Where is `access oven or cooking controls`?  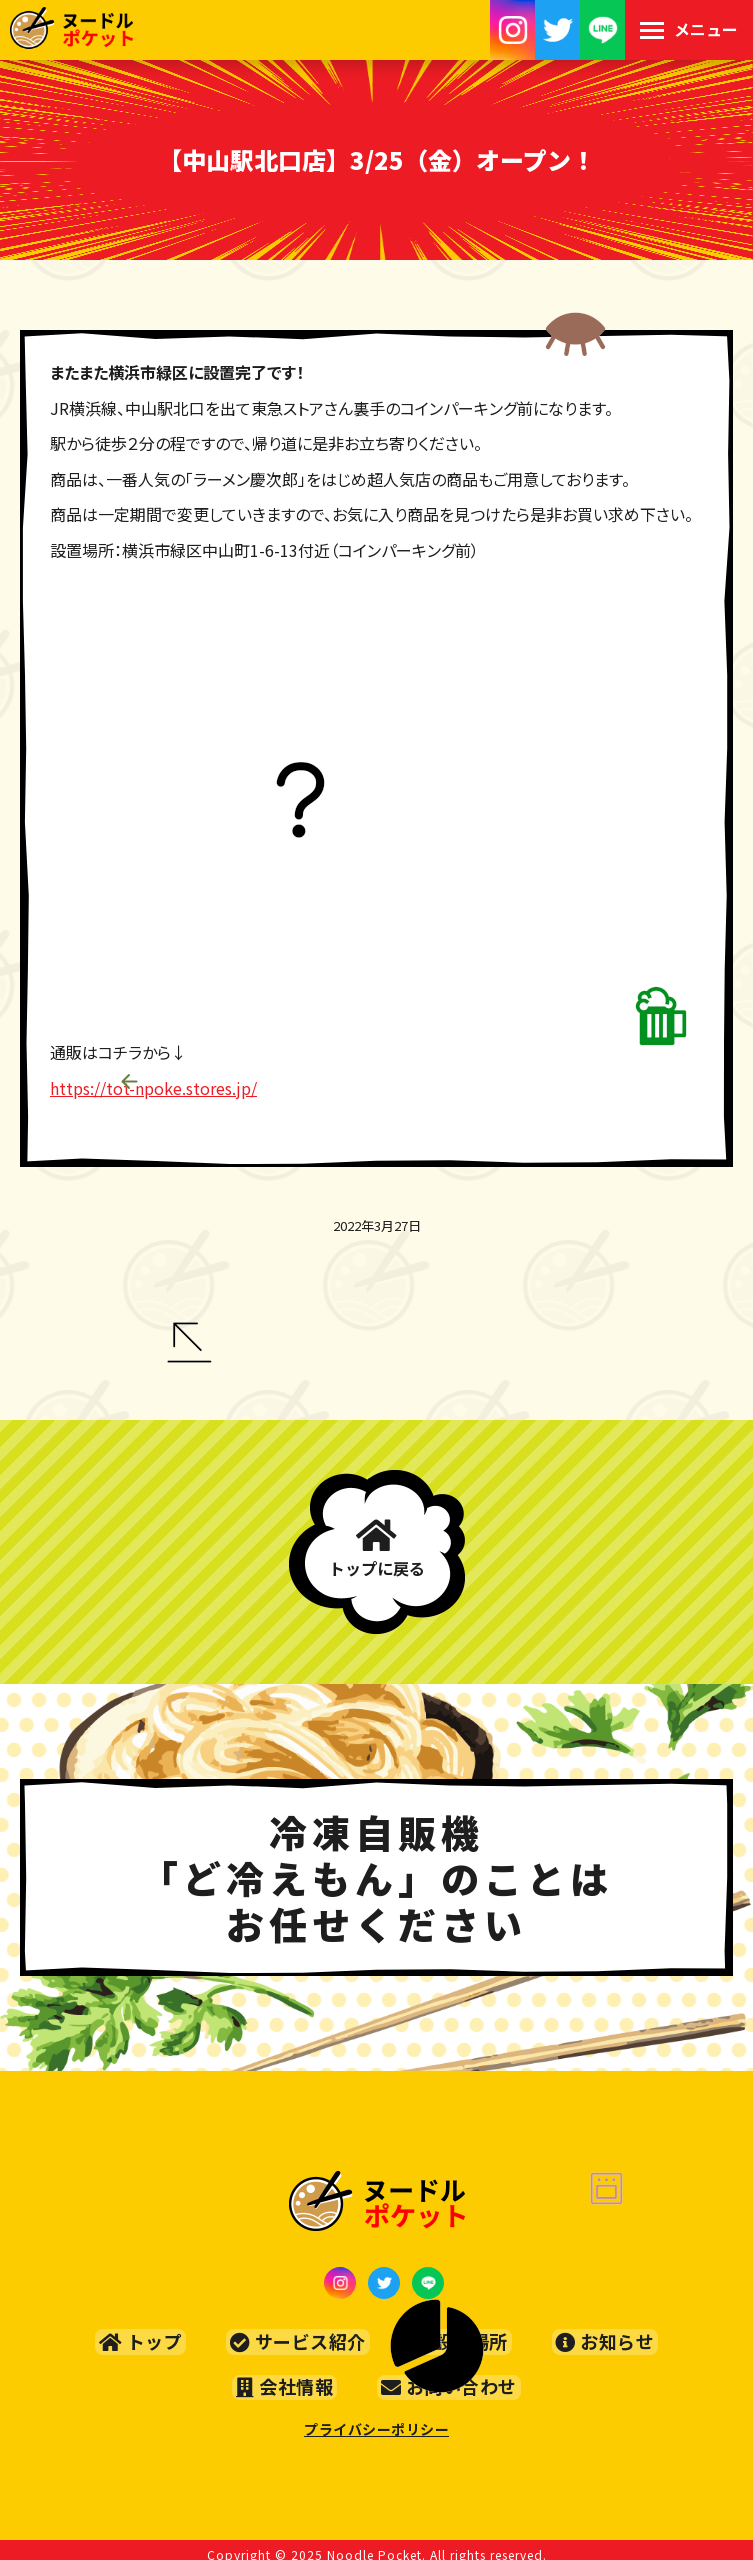
access oven or cooking controls is located at coordinates (606, 2188).